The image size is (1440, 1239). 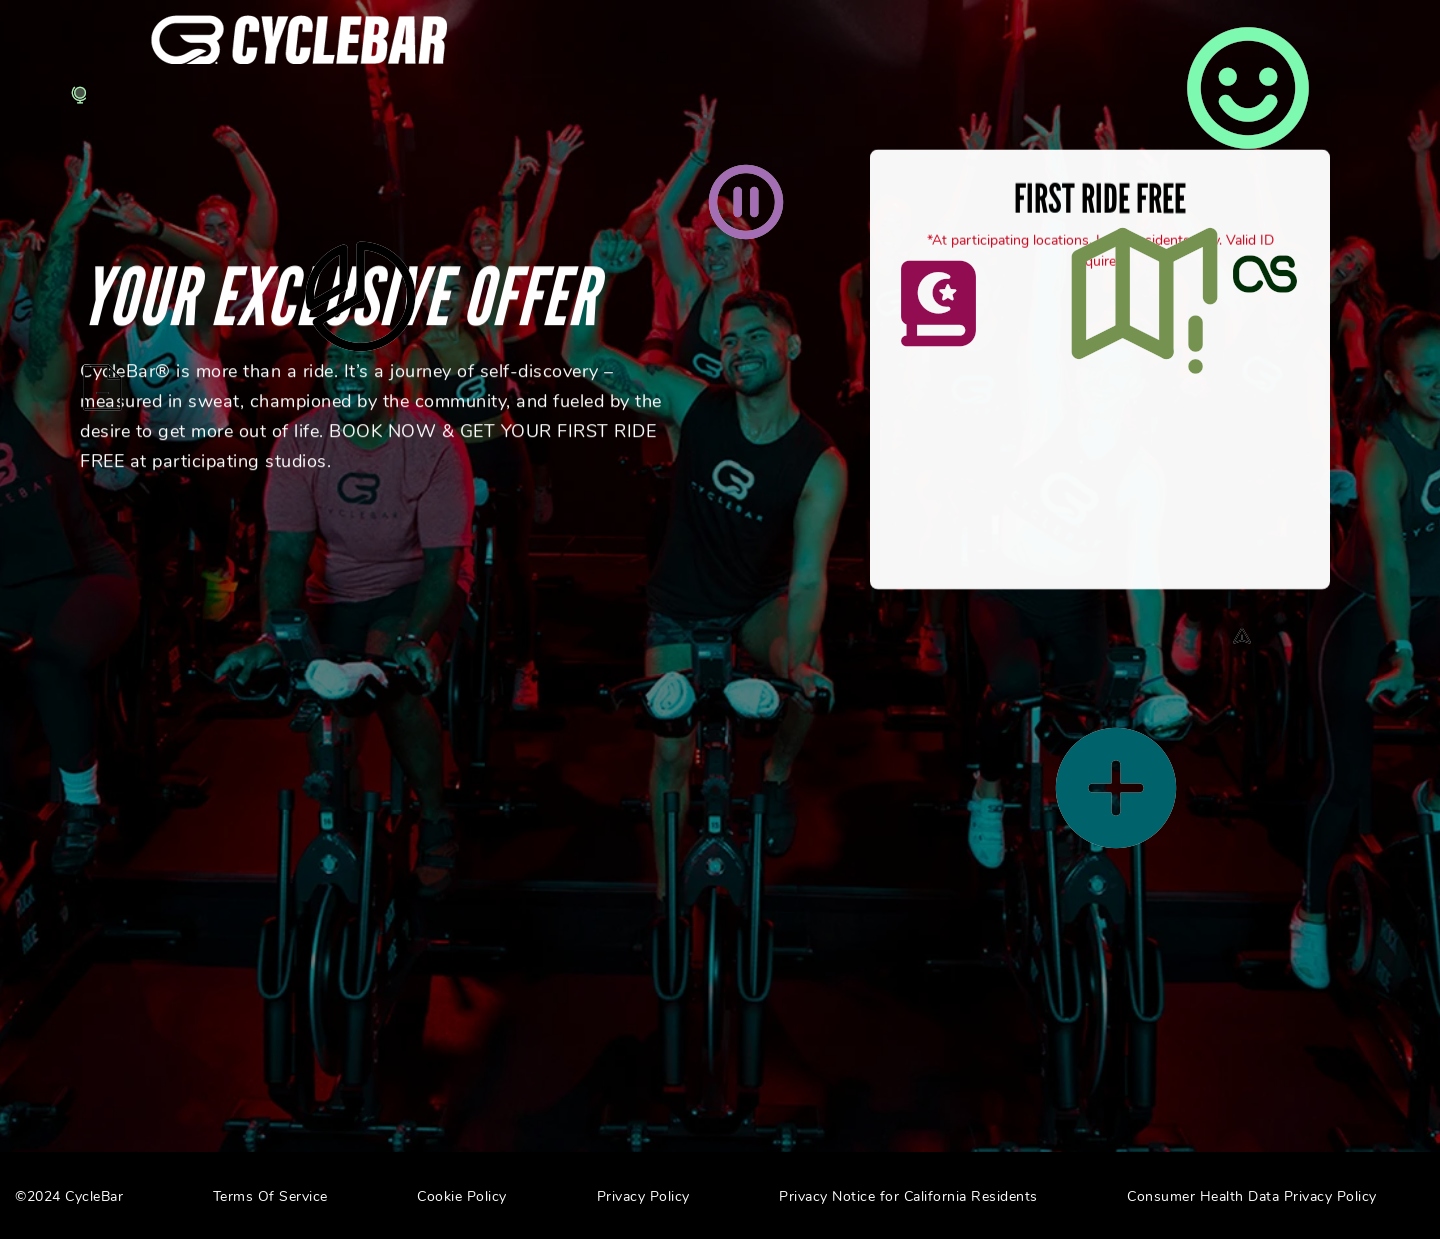 What do you see at coordinates (1116, 788) in the screenshot?
I see `add a new item` at bounding box center [1116, 788].